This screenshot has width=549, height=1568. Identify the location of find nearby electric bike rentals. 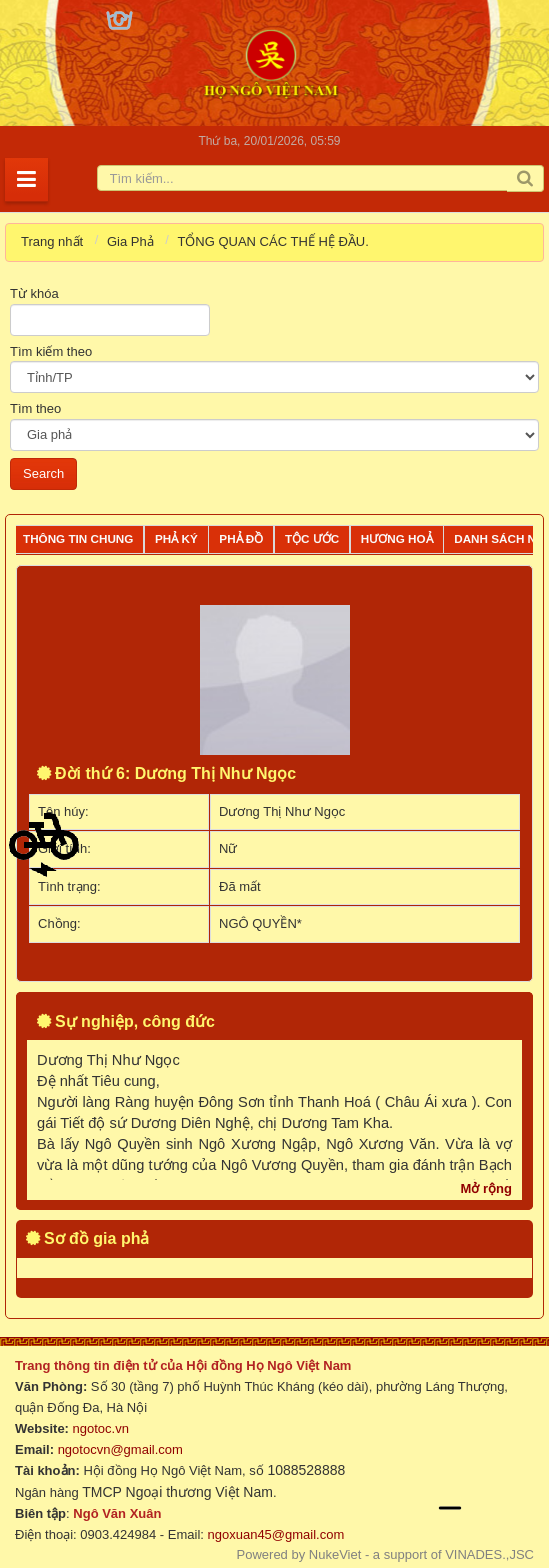
(44, 845).